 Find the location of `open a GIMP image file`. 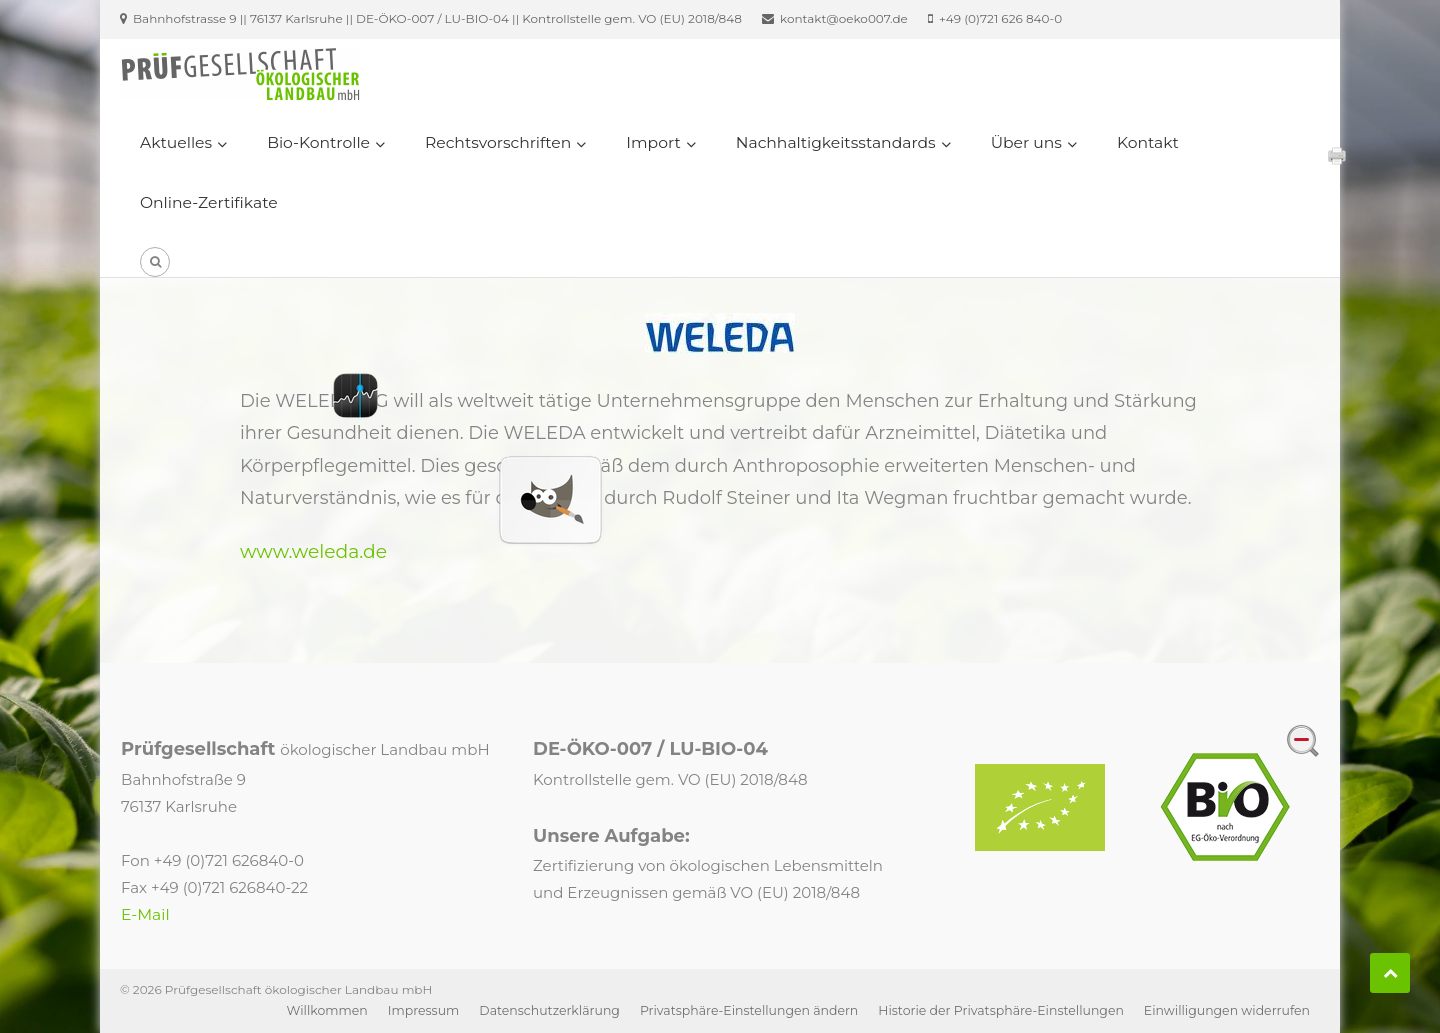

open a GIMP image file is located at coordinates (550, 496).